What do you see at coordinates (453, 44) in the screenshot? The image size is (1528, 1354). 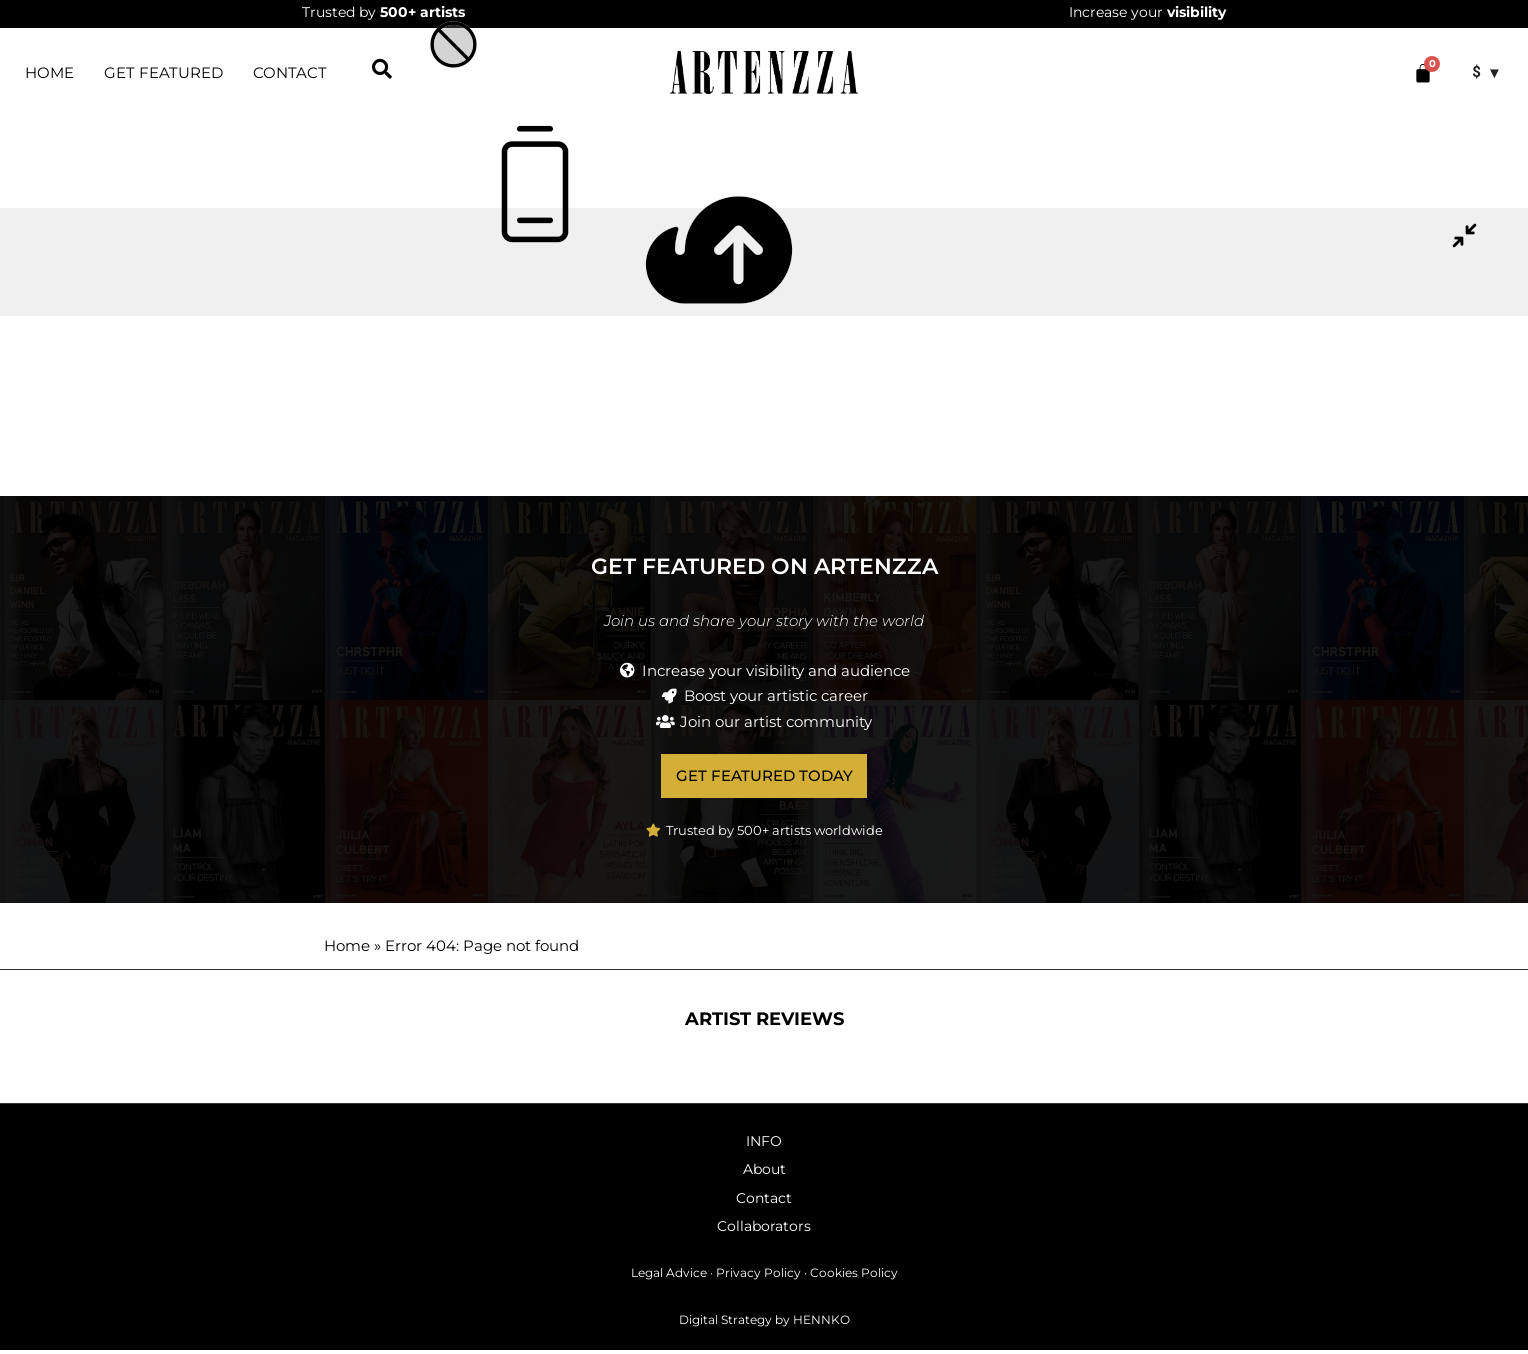 I see `indicates a prohibited or restricted action` at bounding box center [453, 44].